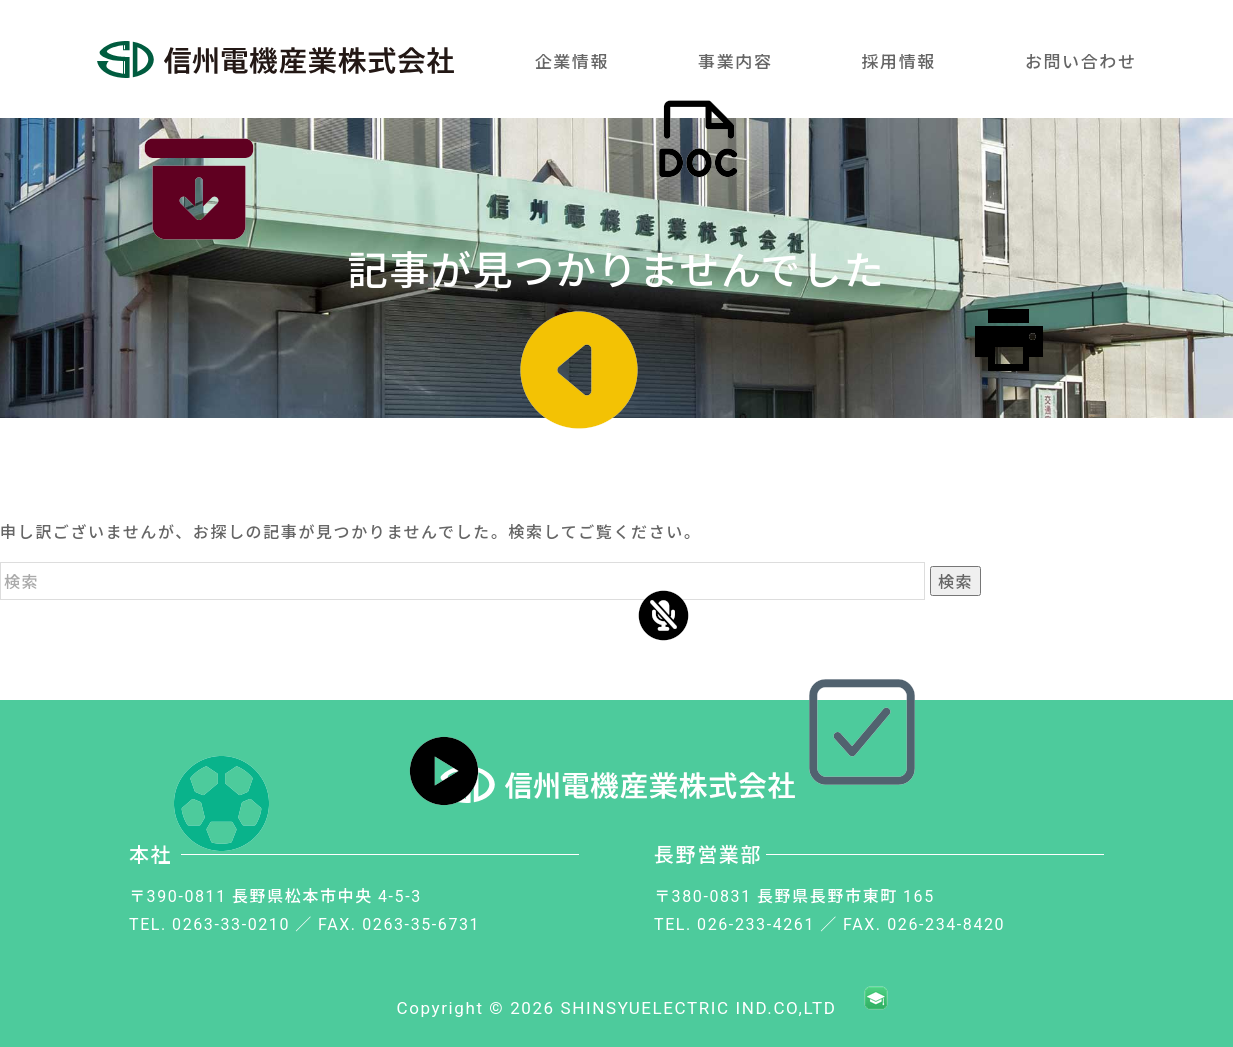 The height and width of the screenshot is (1047, 1233). Describe the element at coordinates (862, 732) in the screenshot. I see `select or confirm an option` at that location.